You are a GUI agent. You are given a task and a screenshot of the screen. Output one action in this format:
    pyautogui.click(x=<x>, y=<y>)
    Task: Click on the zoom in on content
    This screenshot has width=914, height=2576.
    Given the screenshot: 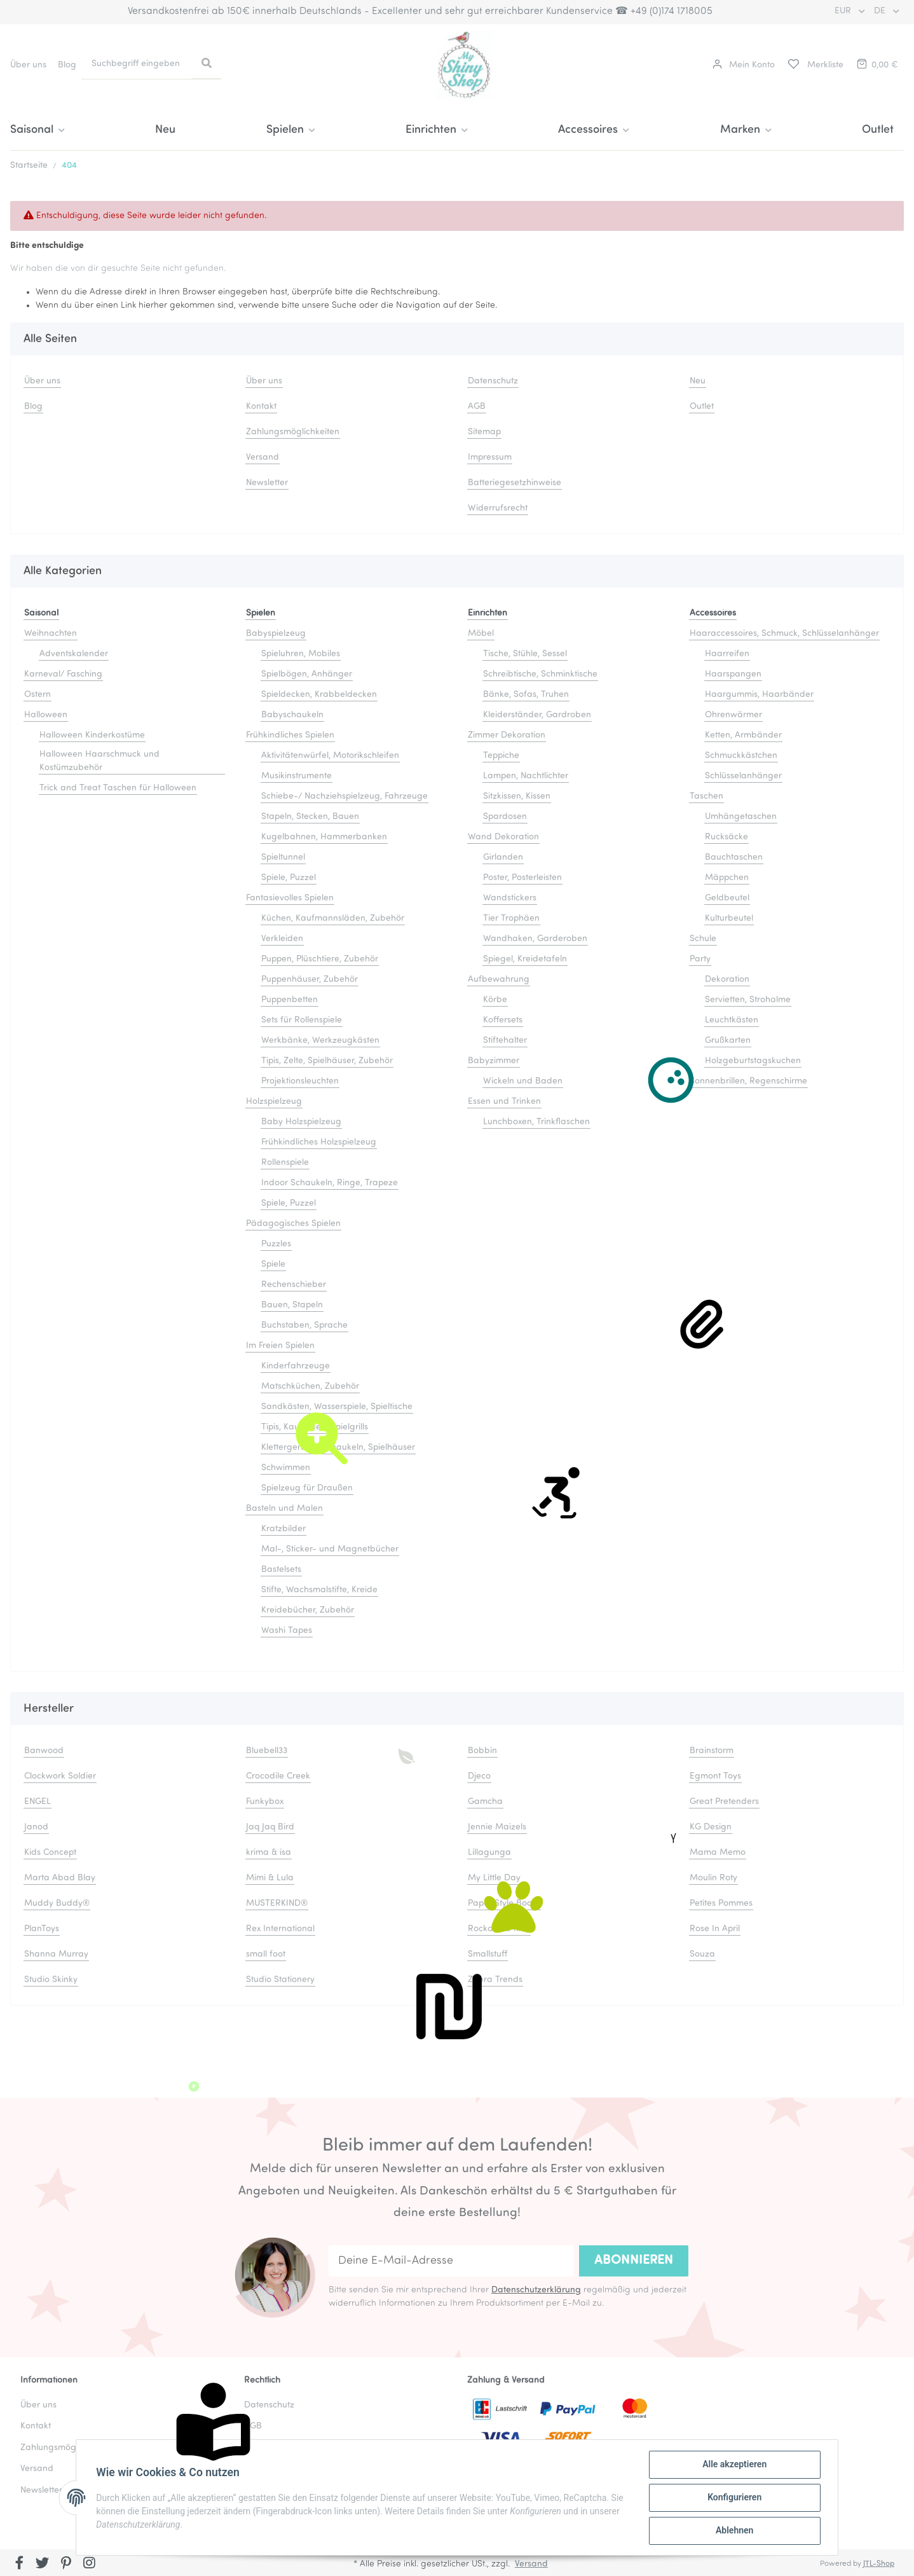 What is the action you would take?
    pyautogui.click(x=322, y=1438)
    